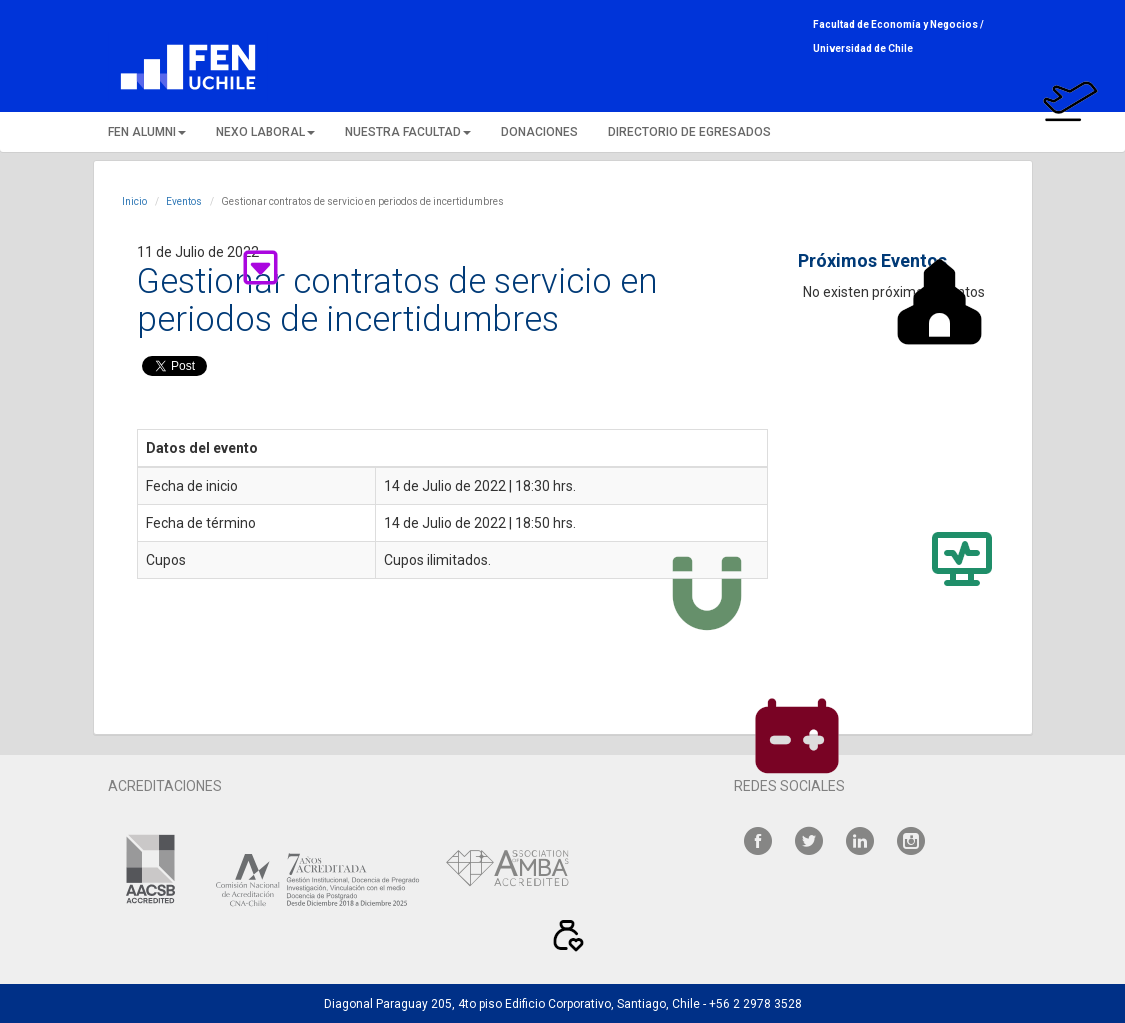  I want to click on expand dropdown menu, so click(260, 267).